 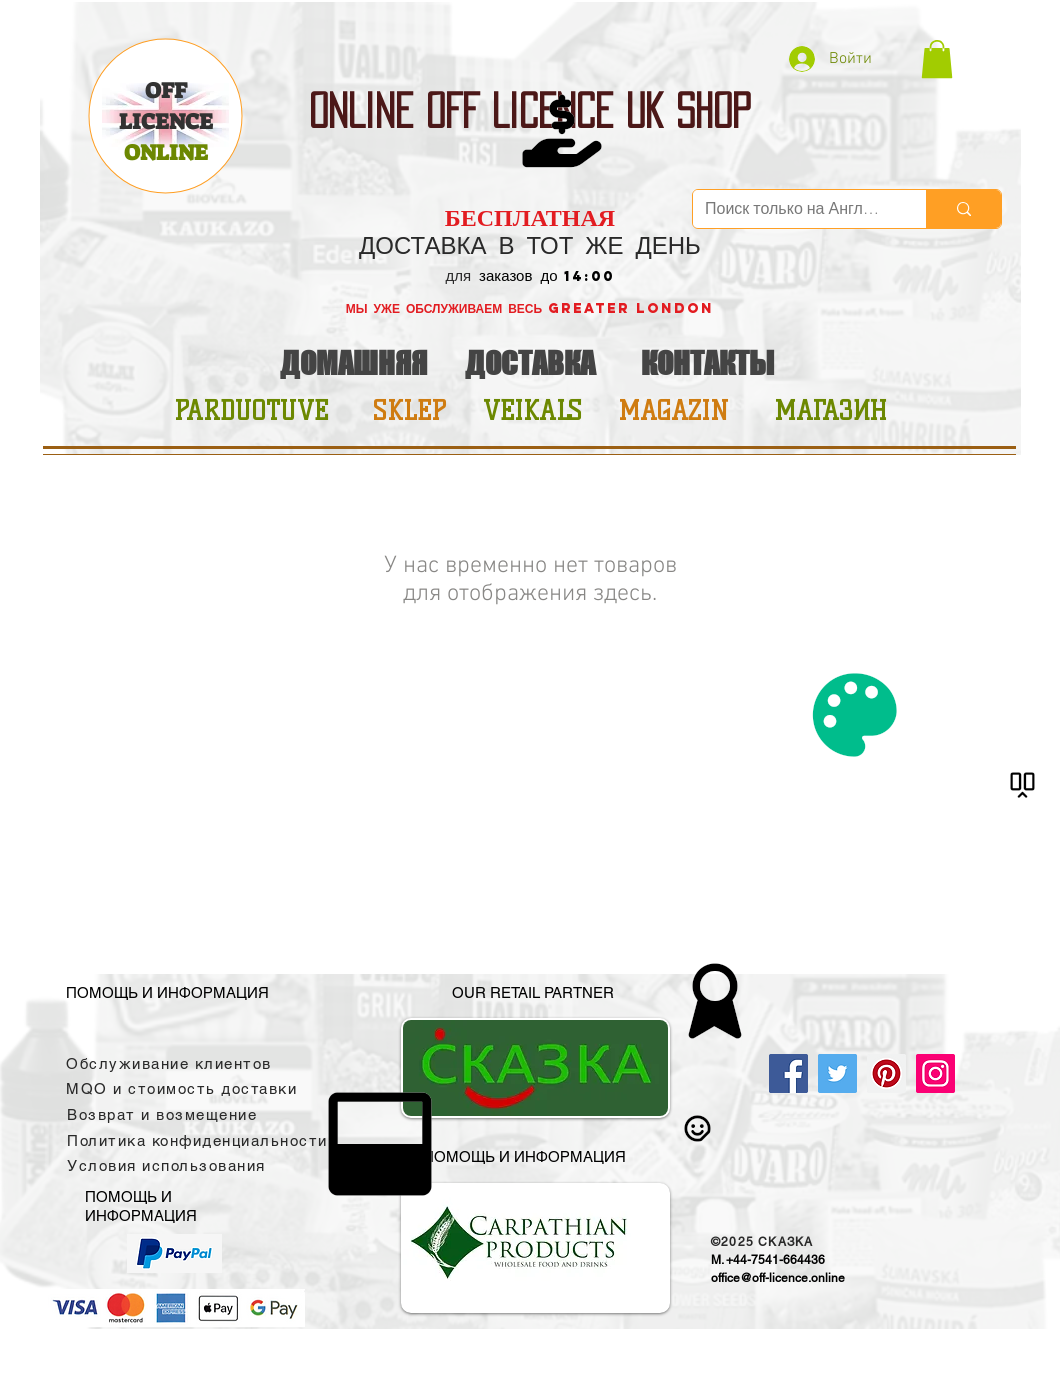 I want to click on add a sticker to your message, so click(x=697, y=1128).